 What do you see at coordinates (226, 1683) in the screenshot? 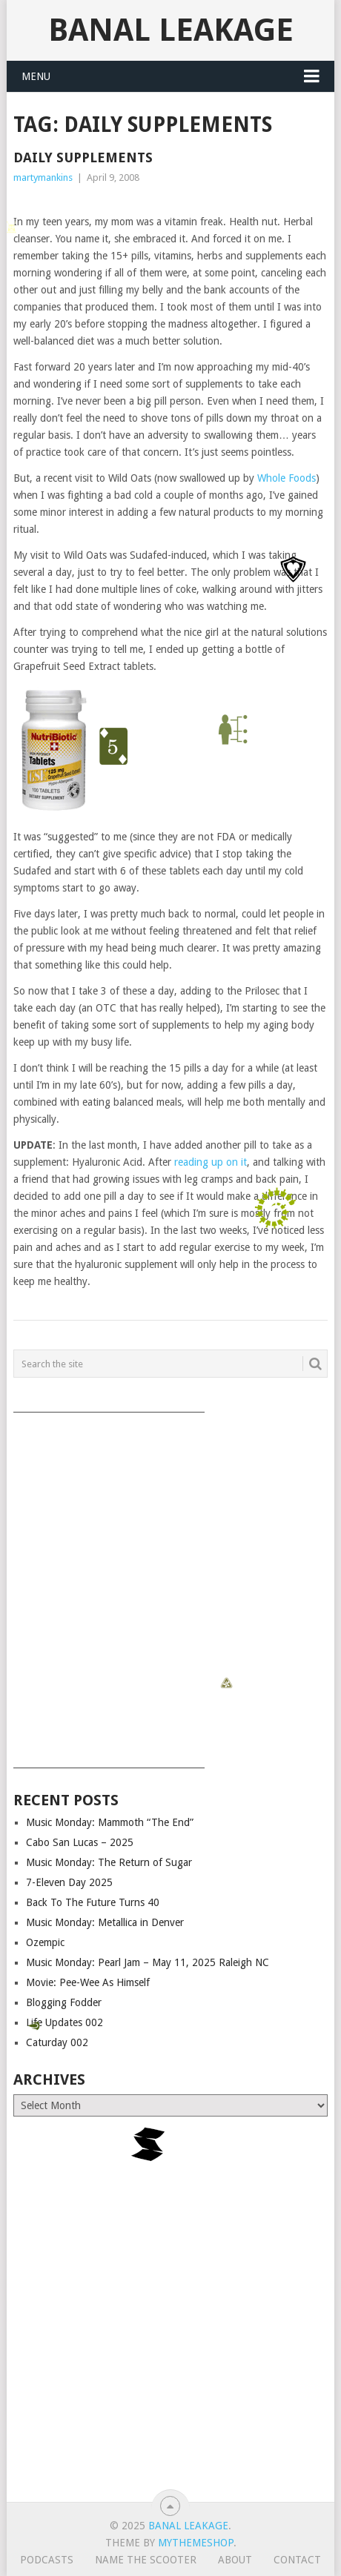
I see `warning about environmental or ecological impact` at bounding box center [226, 1683].